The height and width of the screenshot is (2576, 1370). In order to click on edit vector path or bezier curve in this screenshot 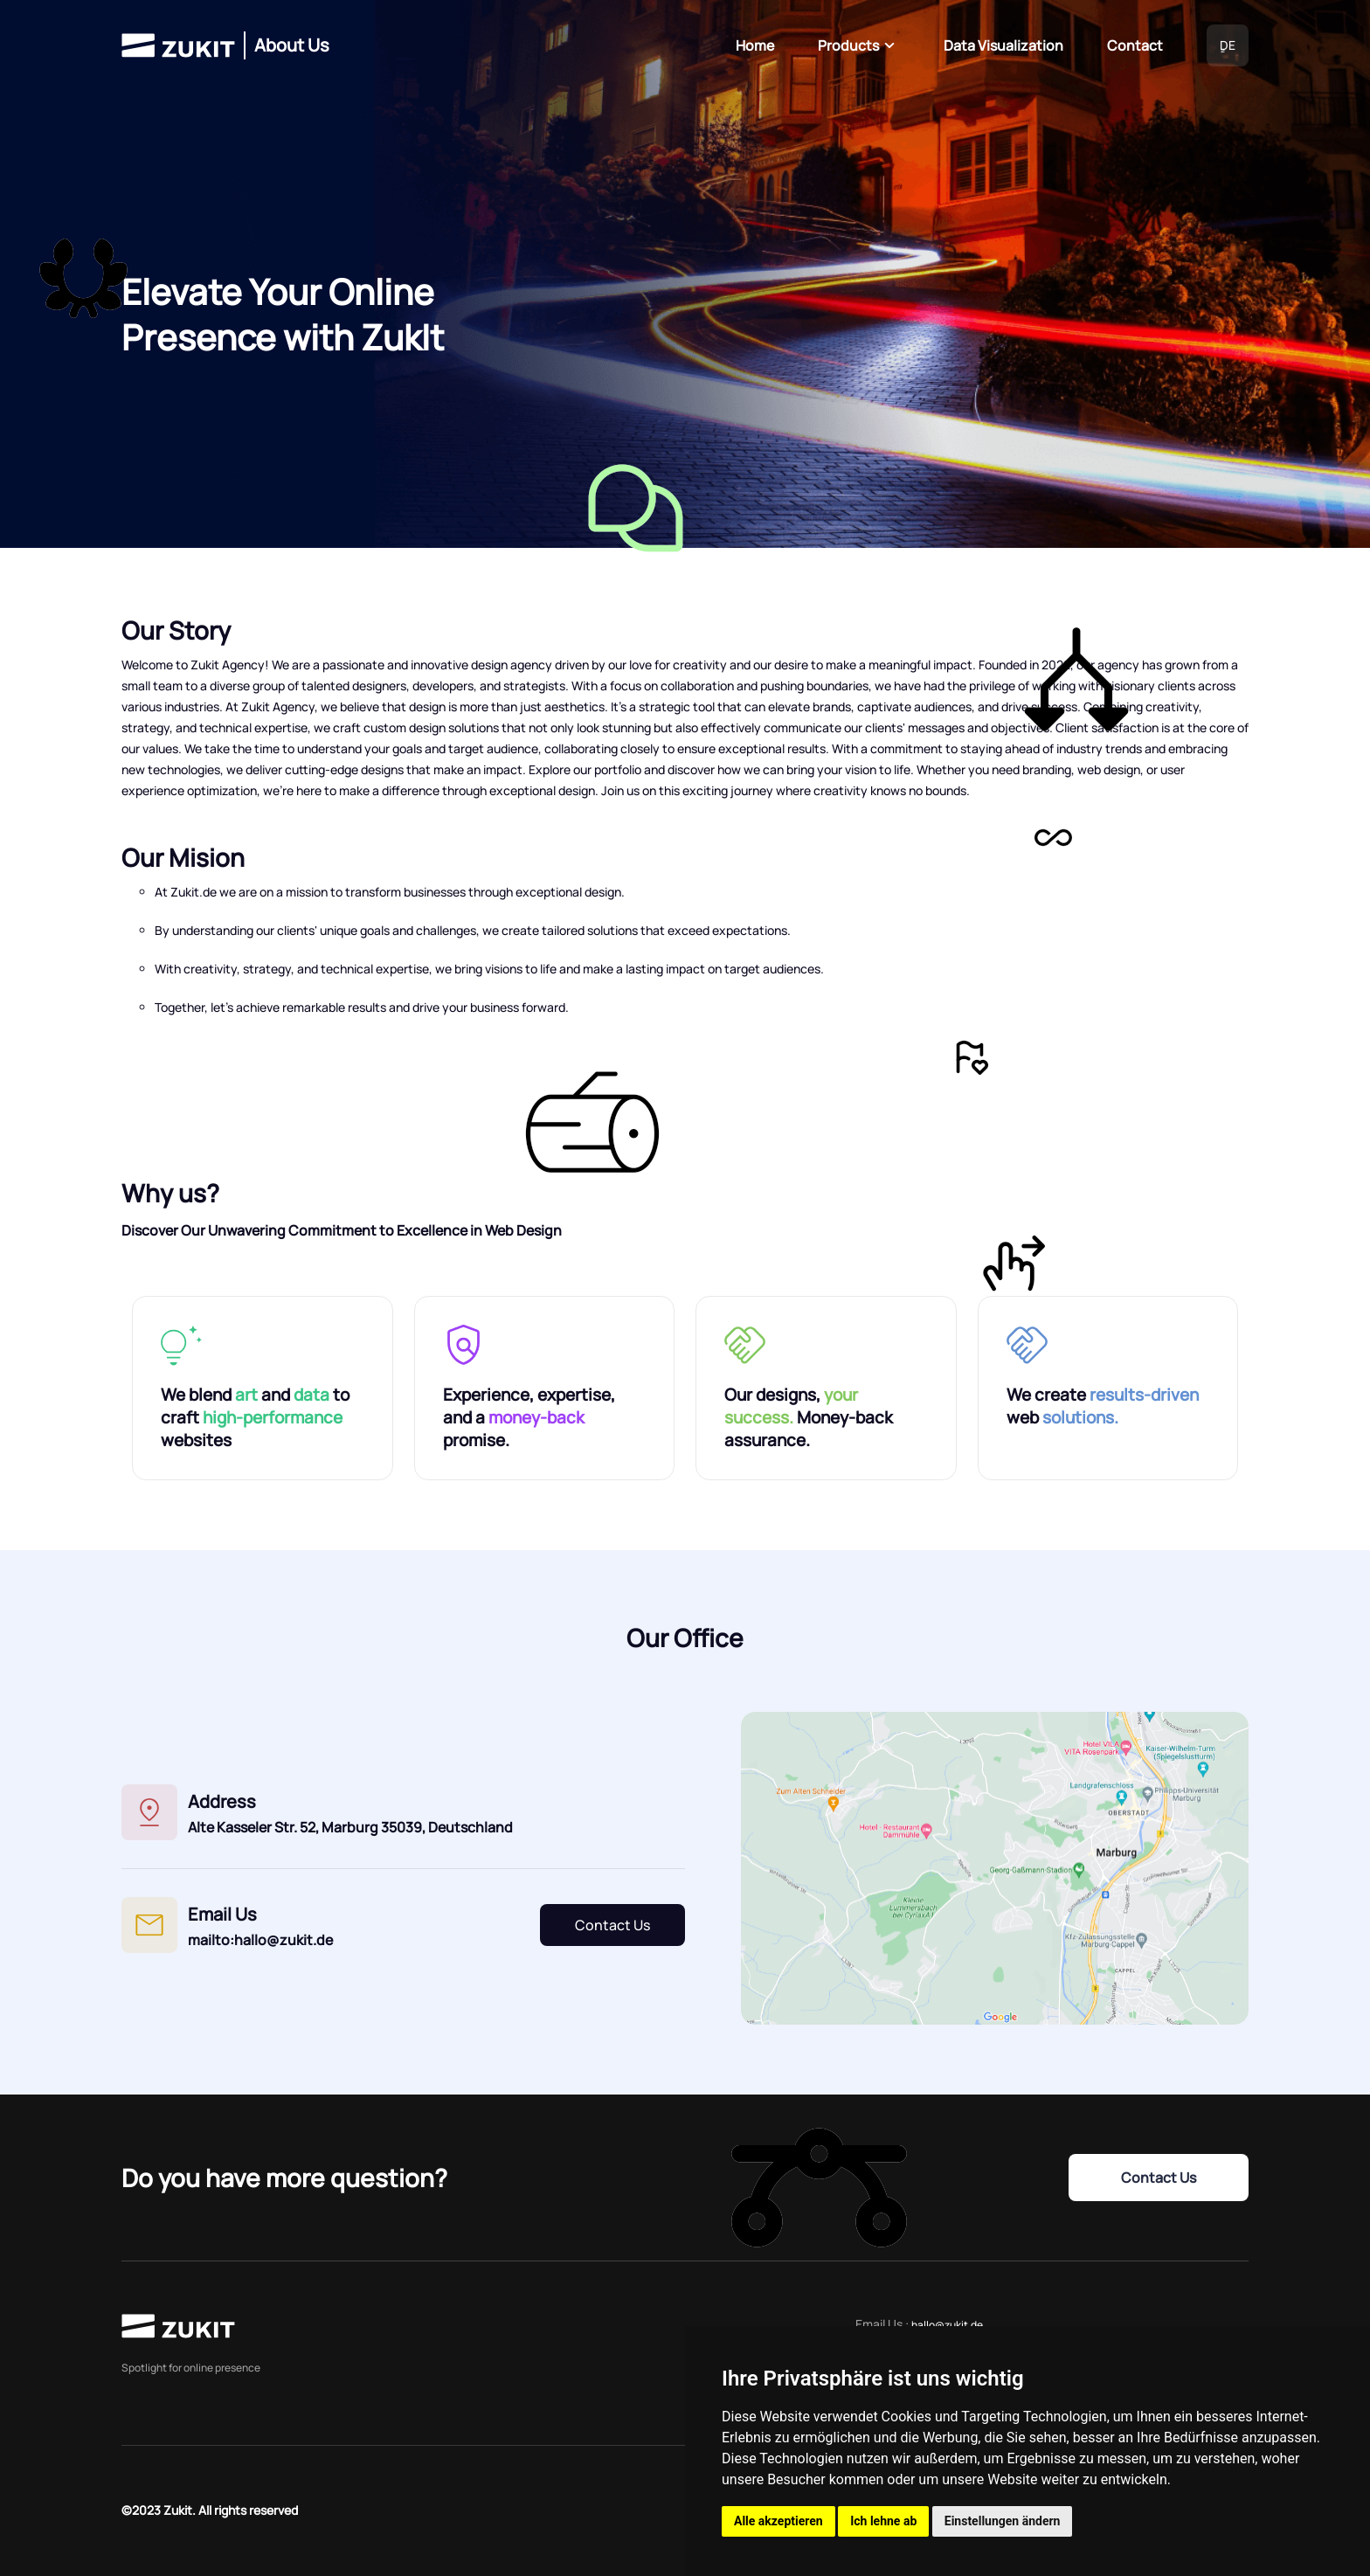, I will do `click(819, 2187)`.